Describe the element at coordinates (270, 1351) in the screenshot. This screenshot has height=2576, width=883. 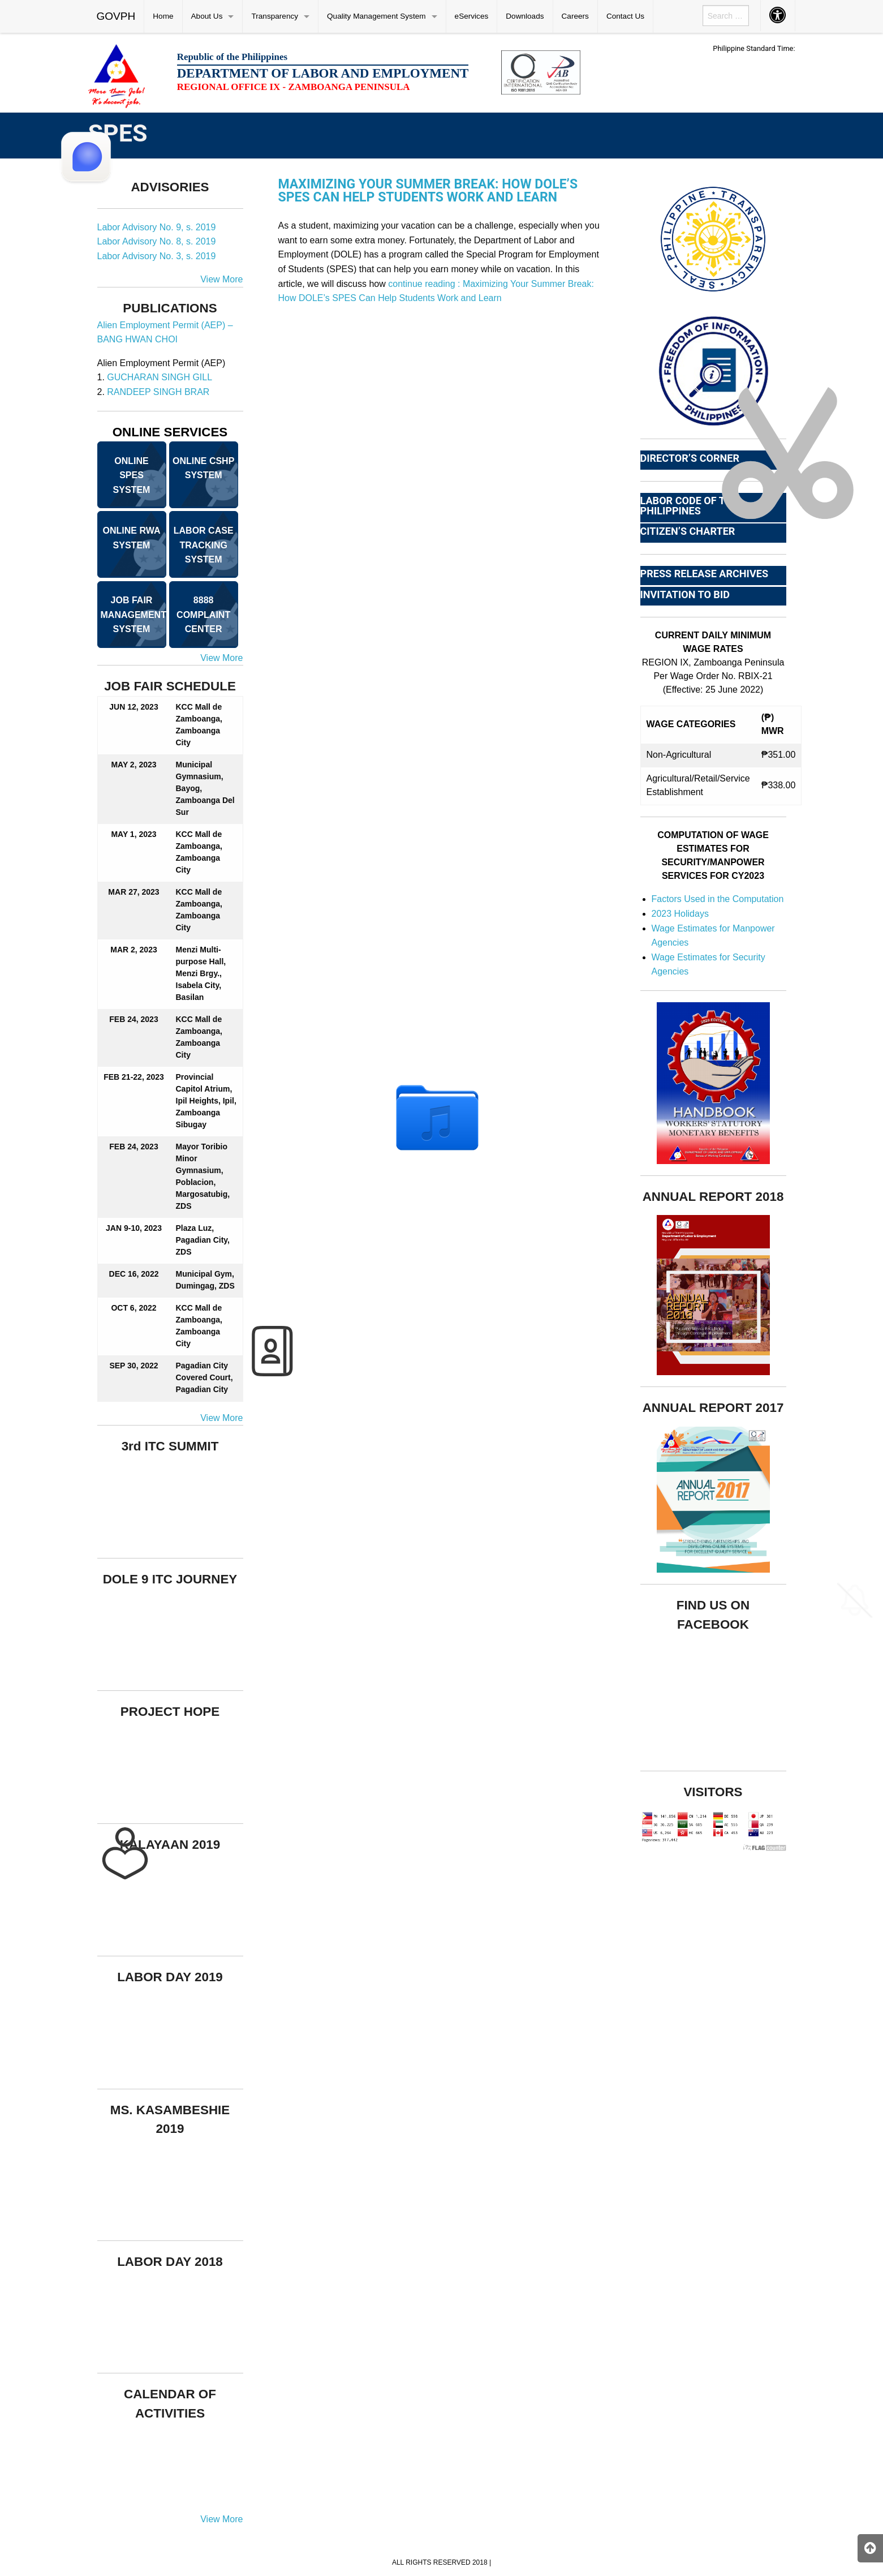
I see `open contacts app` at that location.